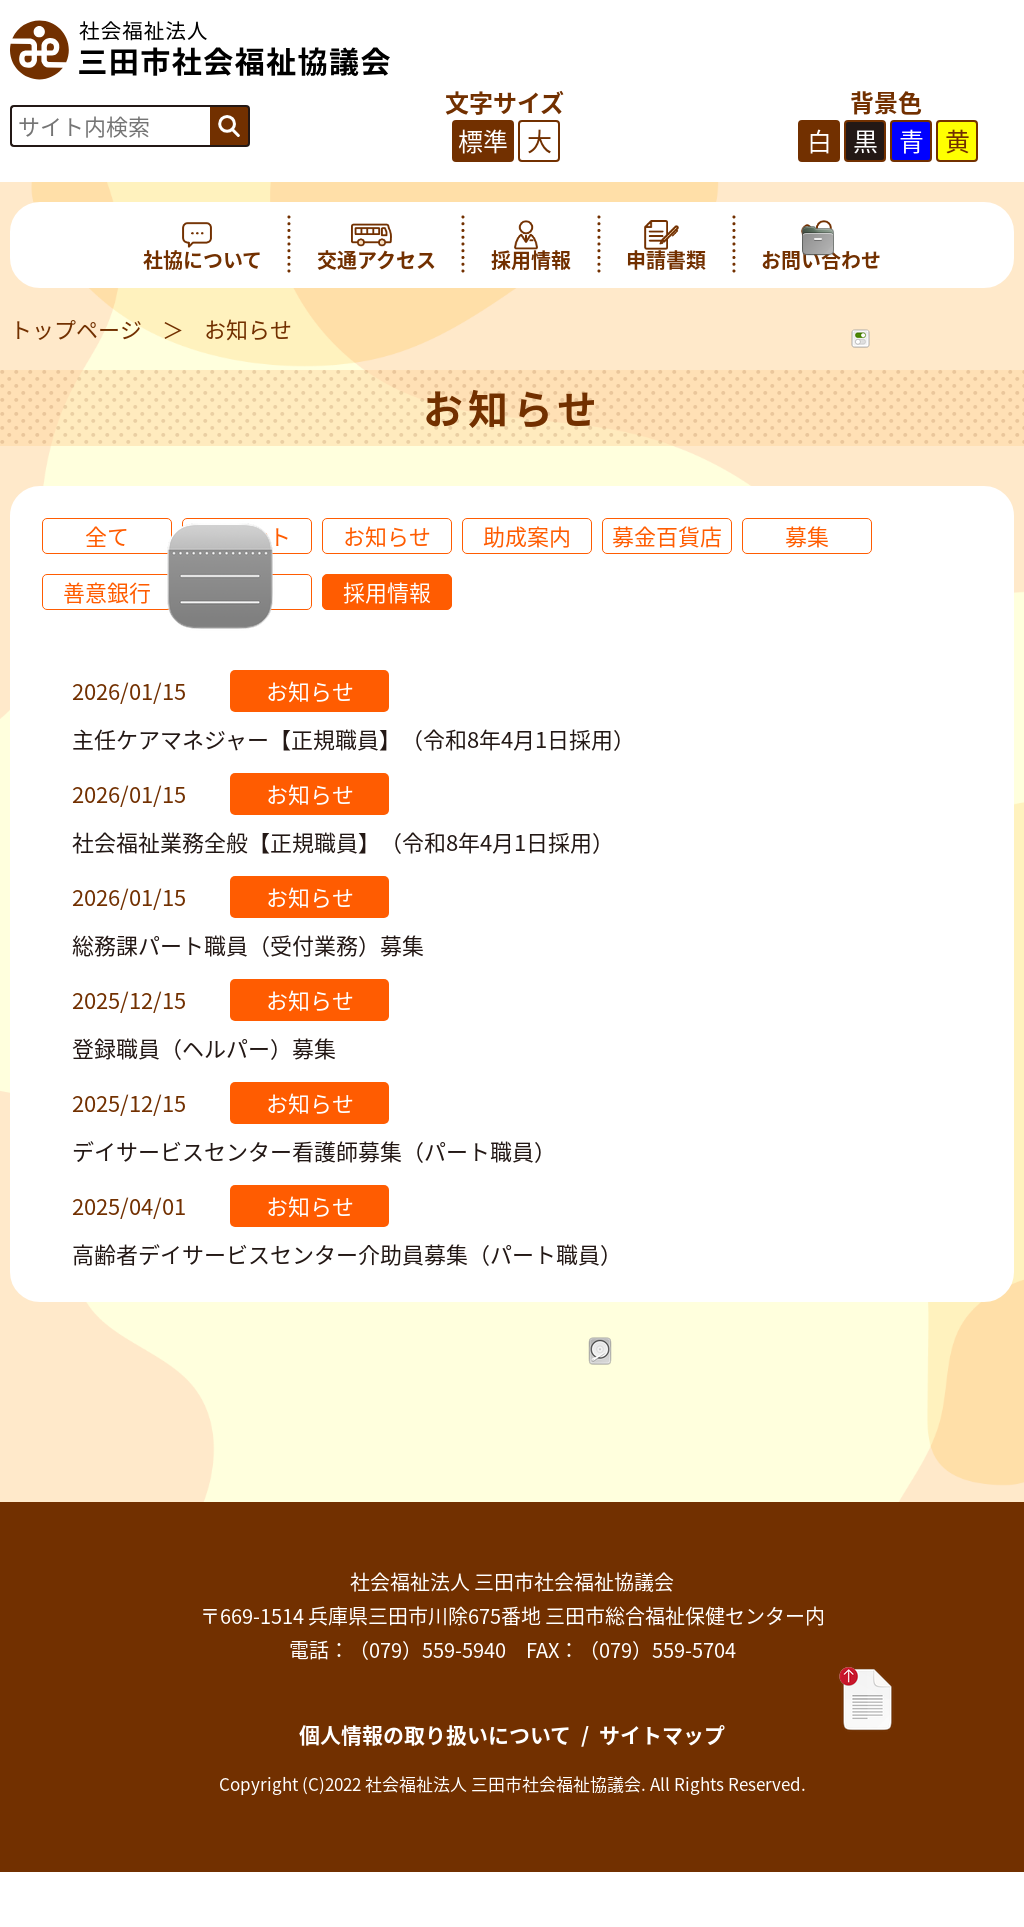  What do you see at coordinates (220, 576) in the screenshot?
I see `open the notes app` at bounding box center [220, 576].